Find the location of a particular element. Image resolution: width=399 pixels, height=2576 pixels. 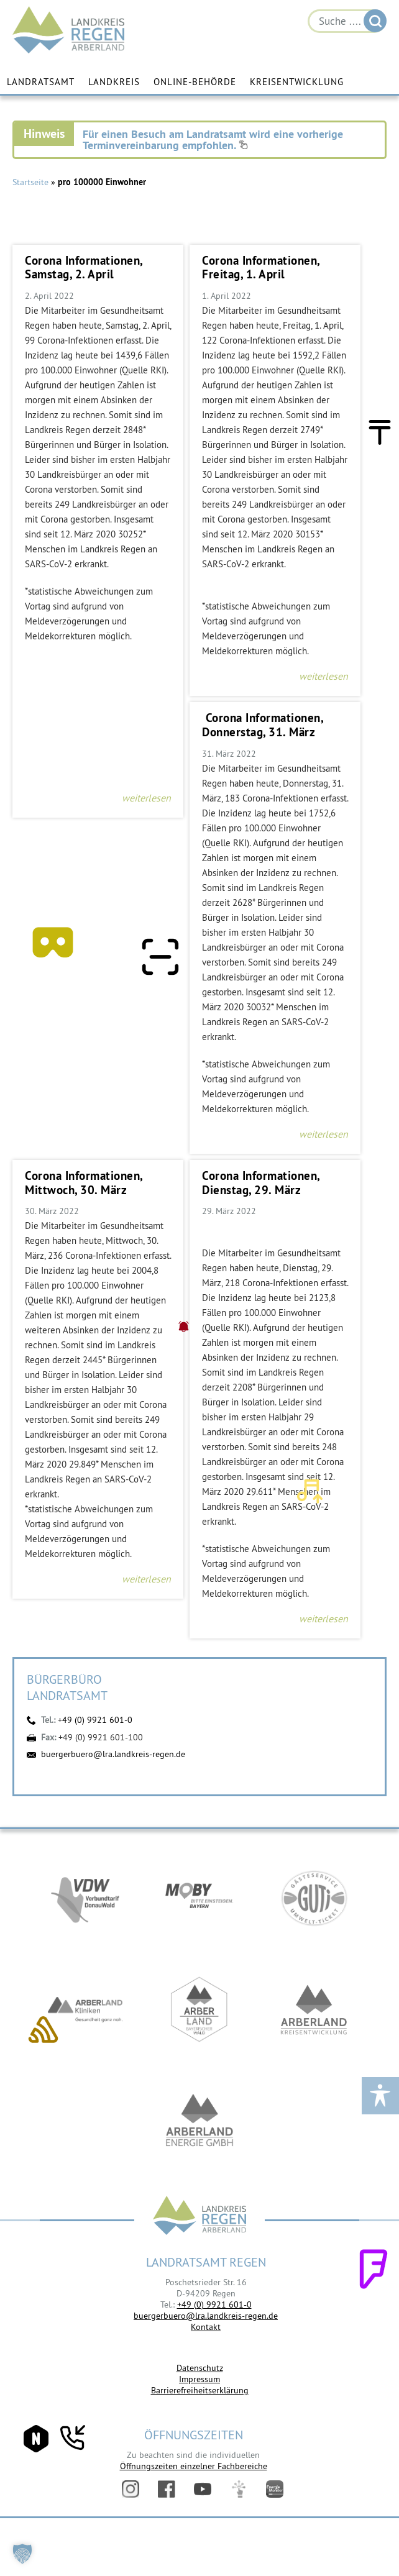

indicates a notification or new item is located at coordinates (36, 2439).